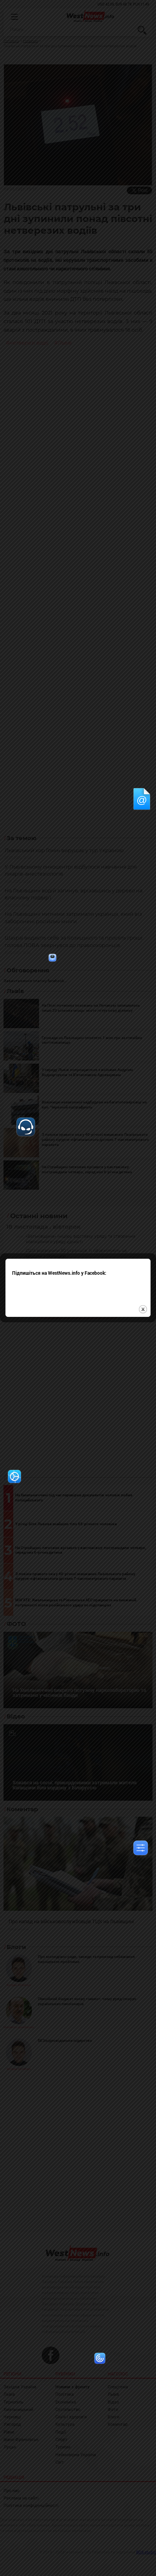 The width and height of the screenshot is (156, 2576). I want to click on address book or contacts file, so click(142, 799).